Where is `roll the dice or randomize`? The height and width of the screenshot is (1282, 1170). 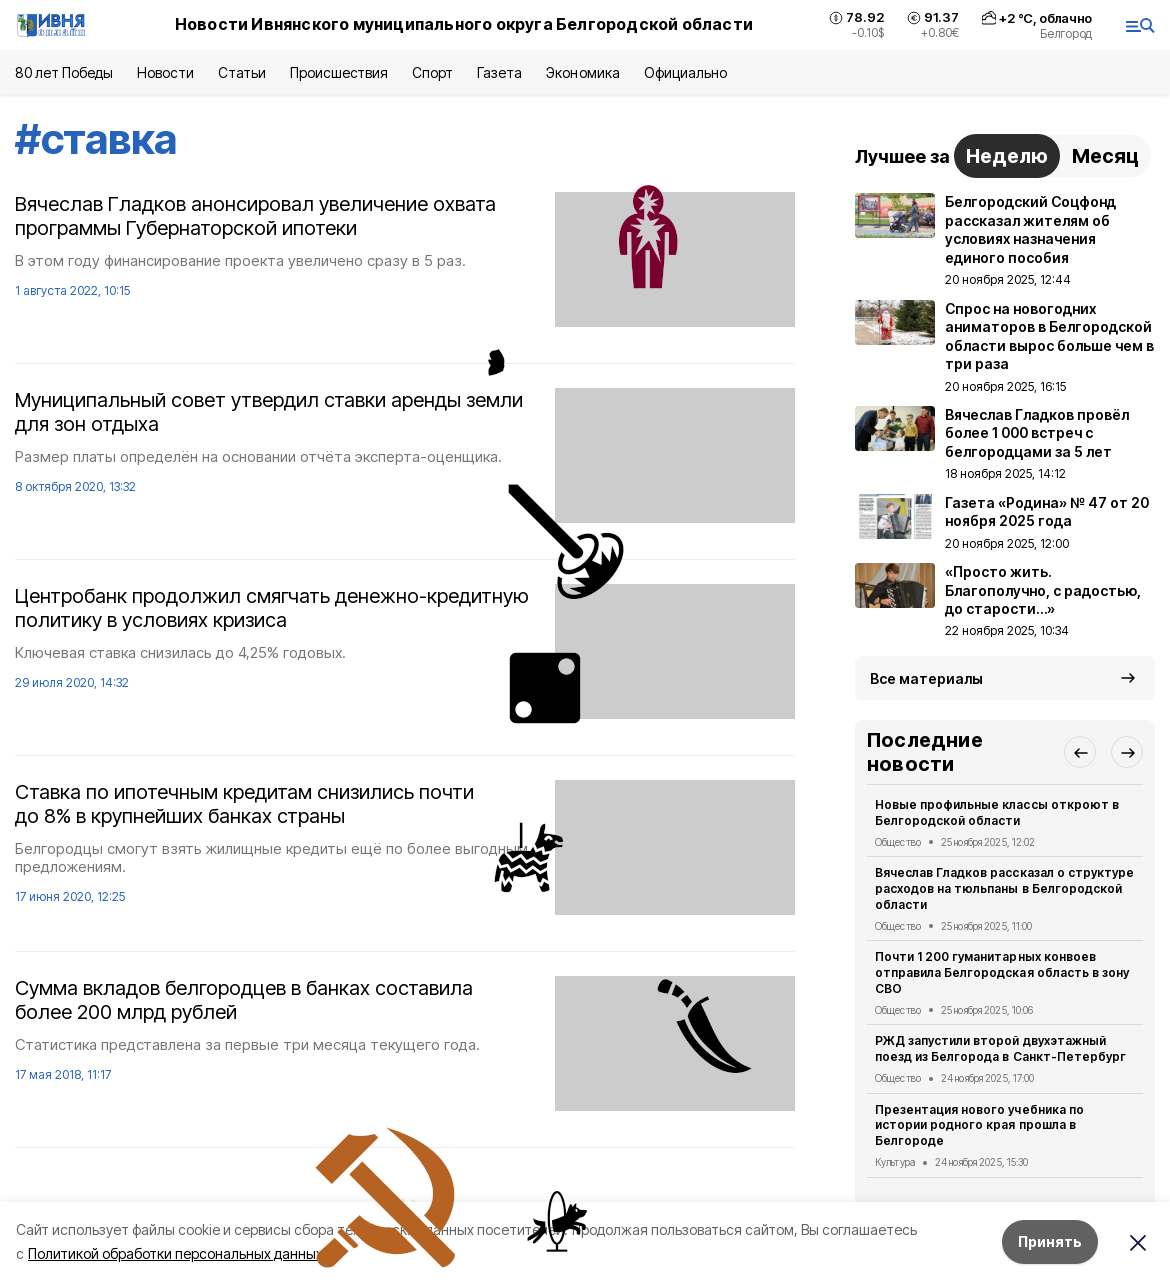
roll the dice or randomize is located at coordinates (545, 688).